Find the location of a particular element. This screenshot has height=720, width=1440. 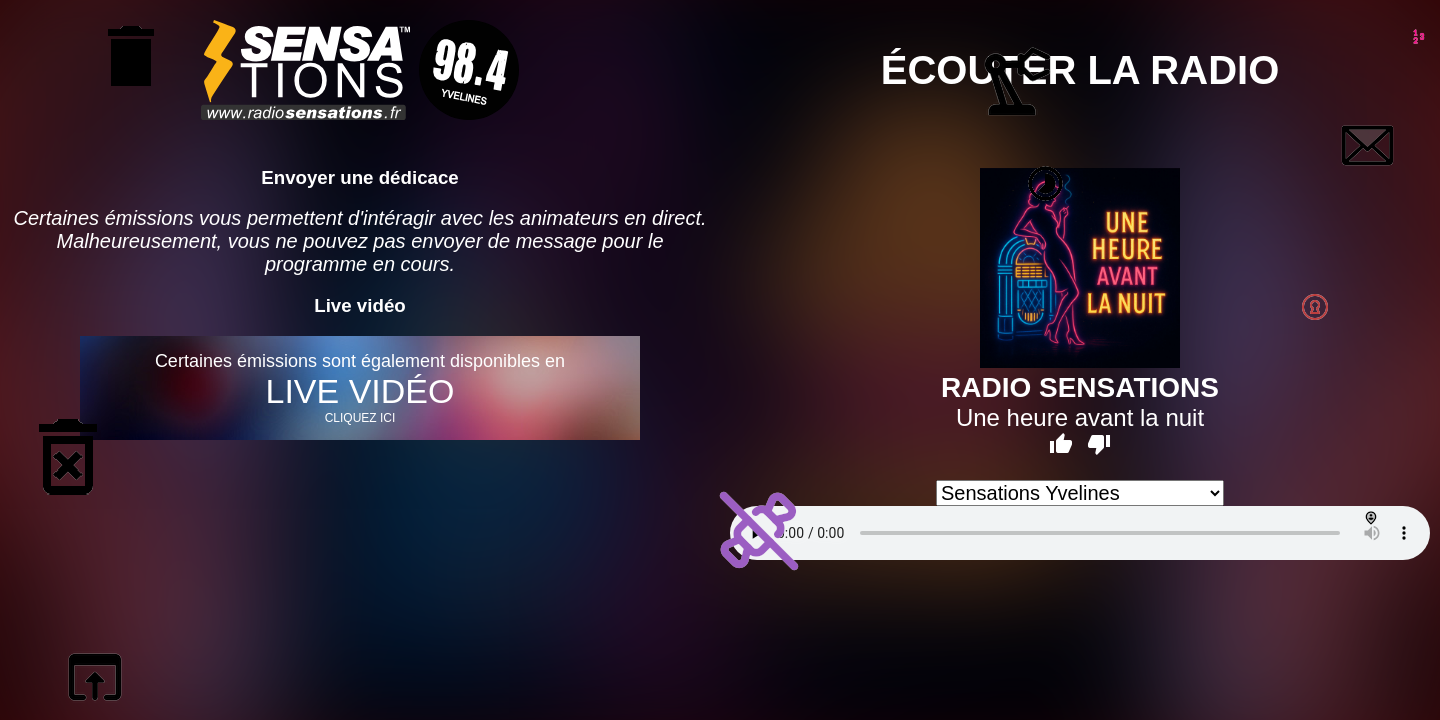

disable candy or sweets mode is located at coordinates (759, 531).